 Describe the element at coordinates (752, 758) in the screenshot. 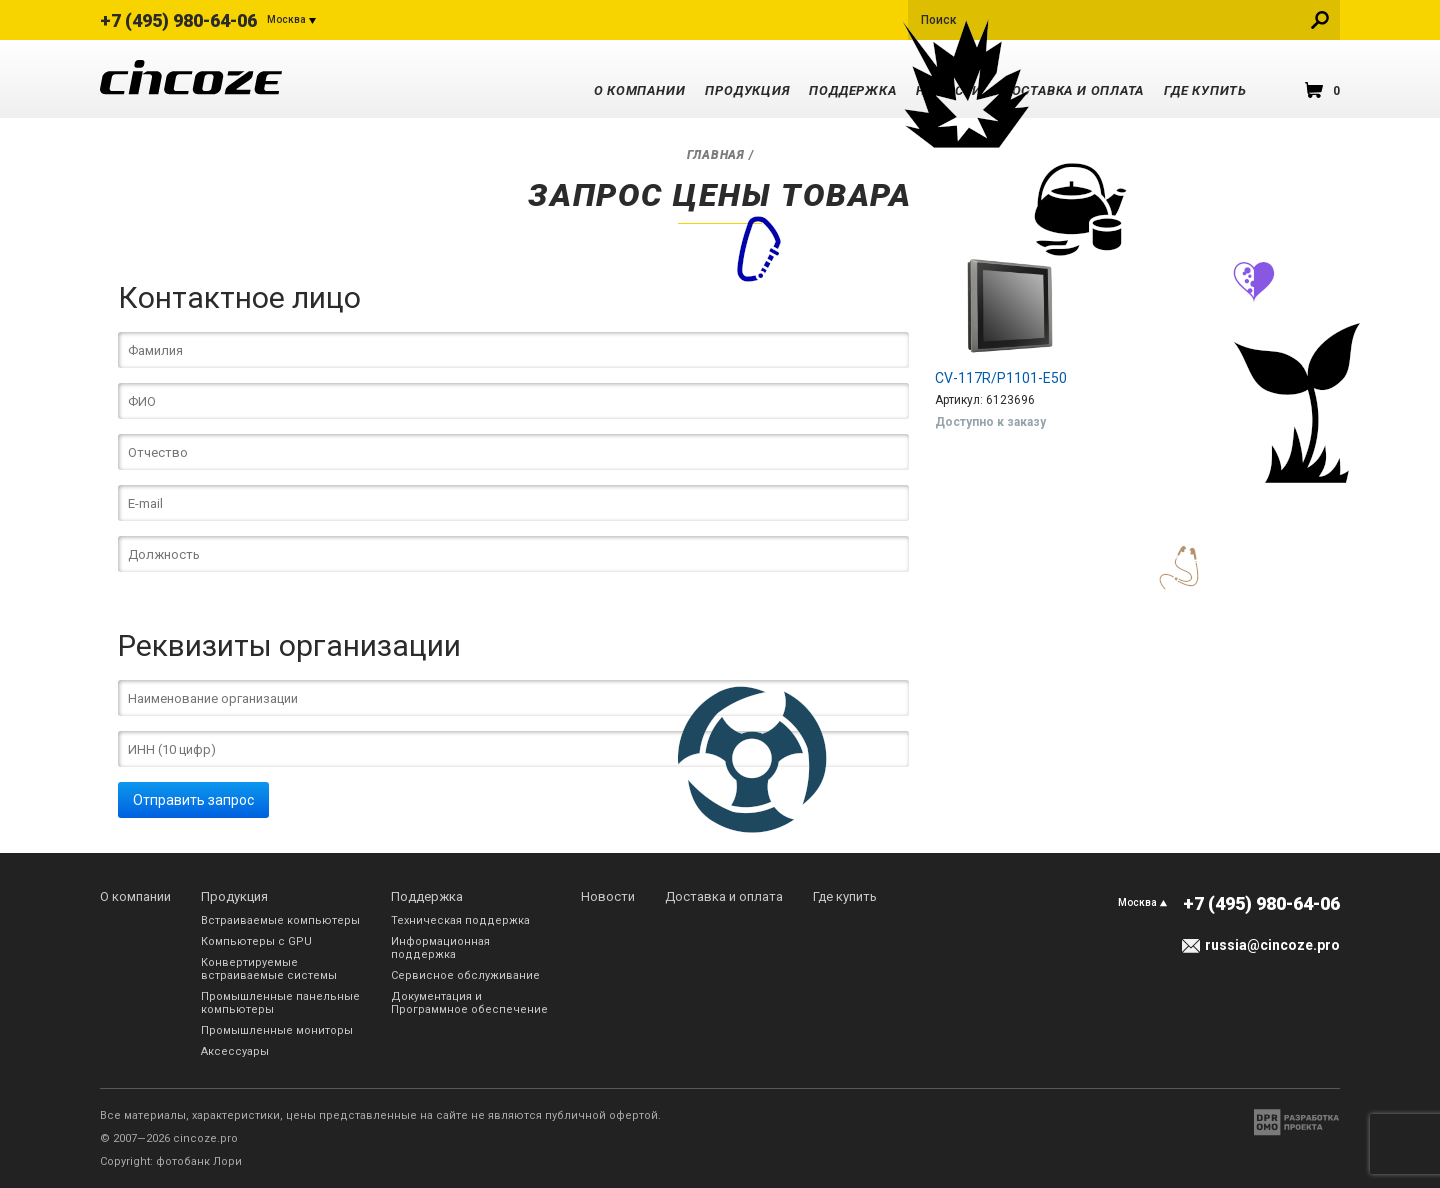

I see `throwing weapon or shuriken item in game inventory` at that location.